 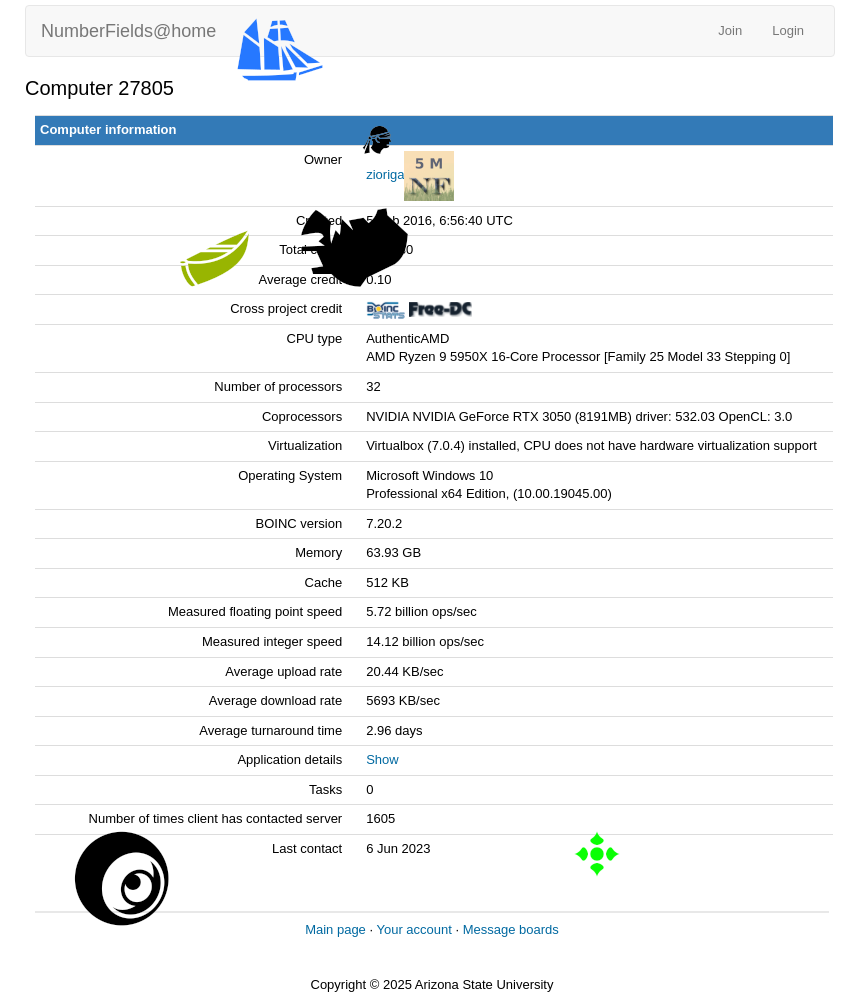 I want to click on access canoe or kayak rental options, so click(x=214, y=258).